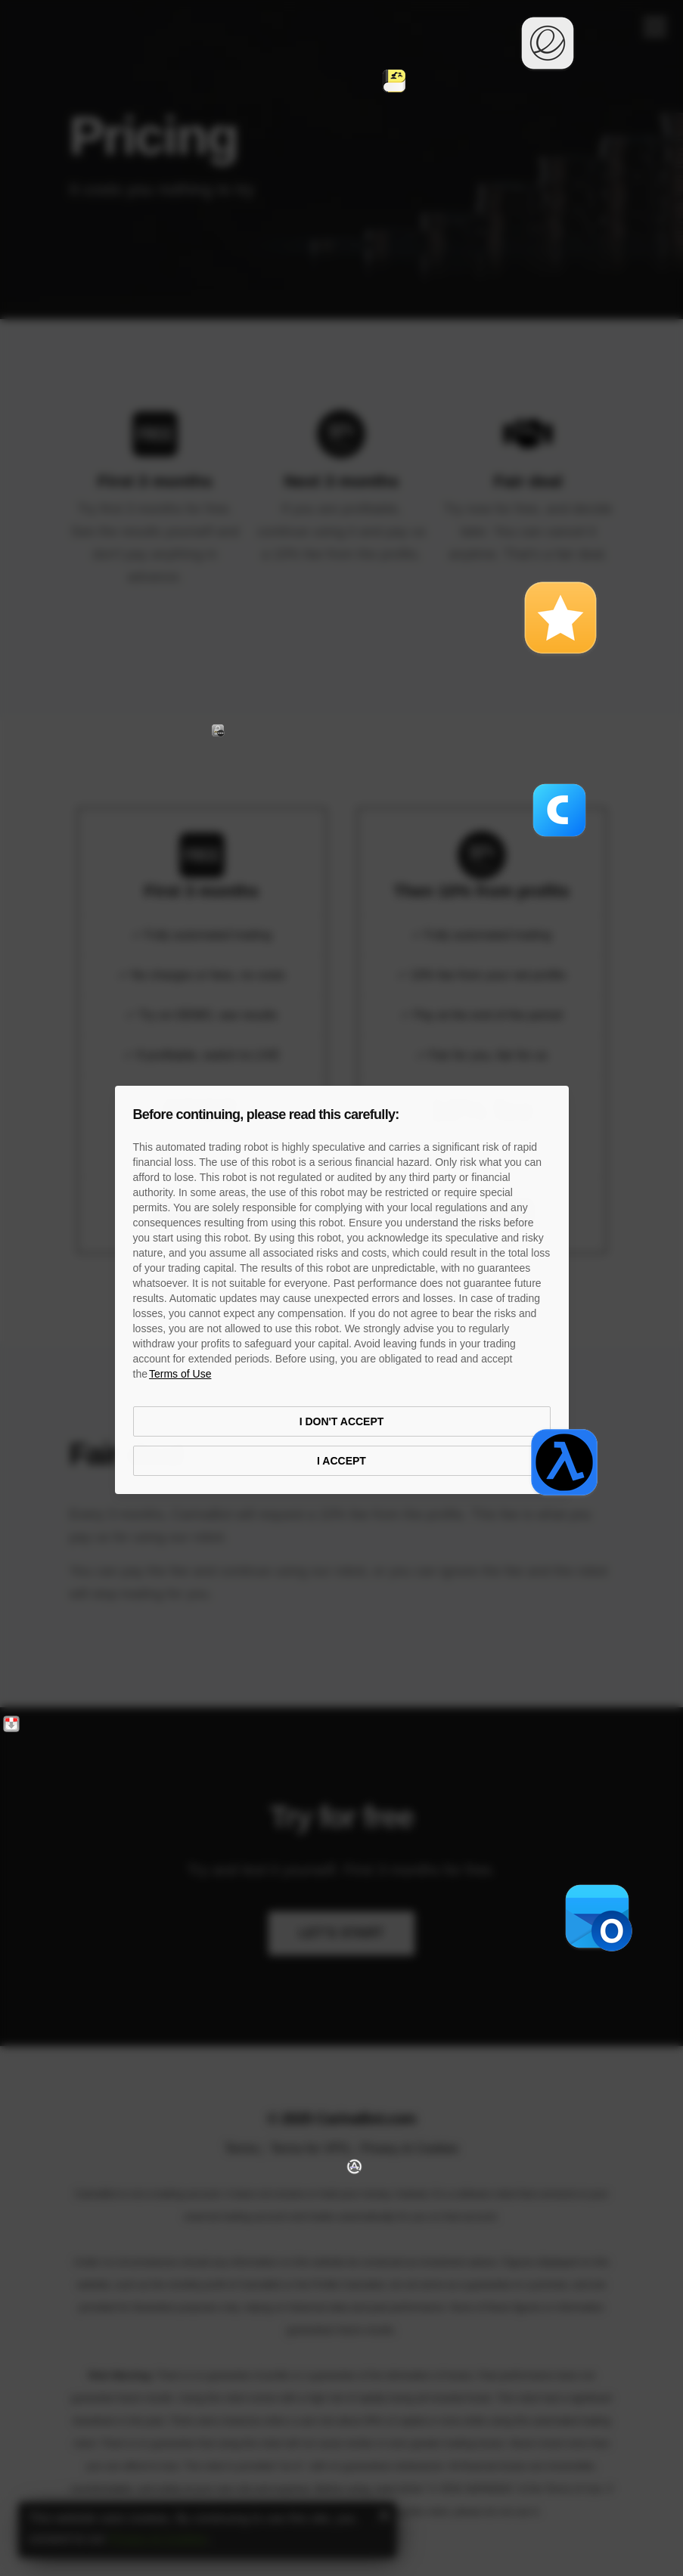 The width and height of the screenshot is (683, 2576). What do you see at coordinates (559, 810) in the screenshot?
I see `open the Cura 3D printing slicer application` at bounding box center [559, 810].